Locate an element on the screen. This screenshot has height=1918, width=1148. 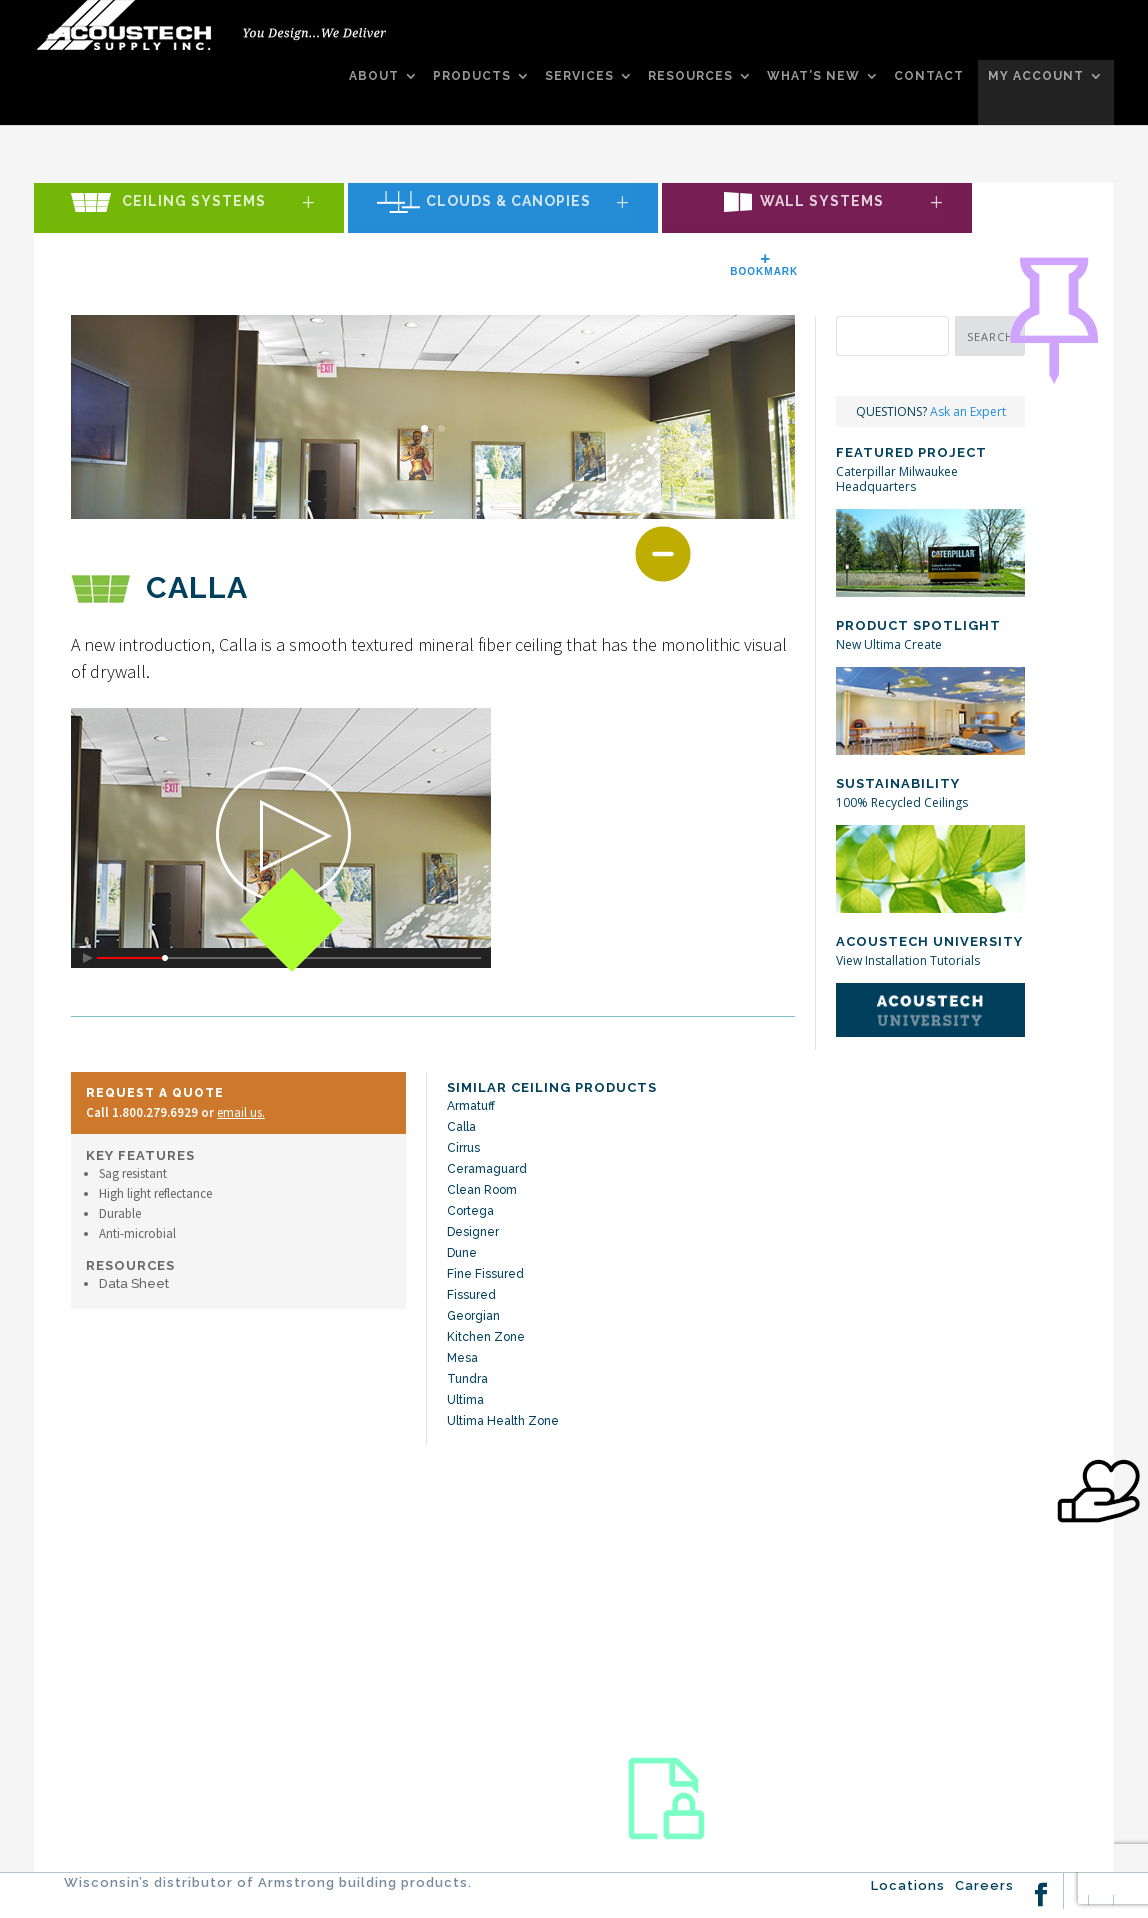
set a log breakpoint in code is located at coordinates (292, 920).